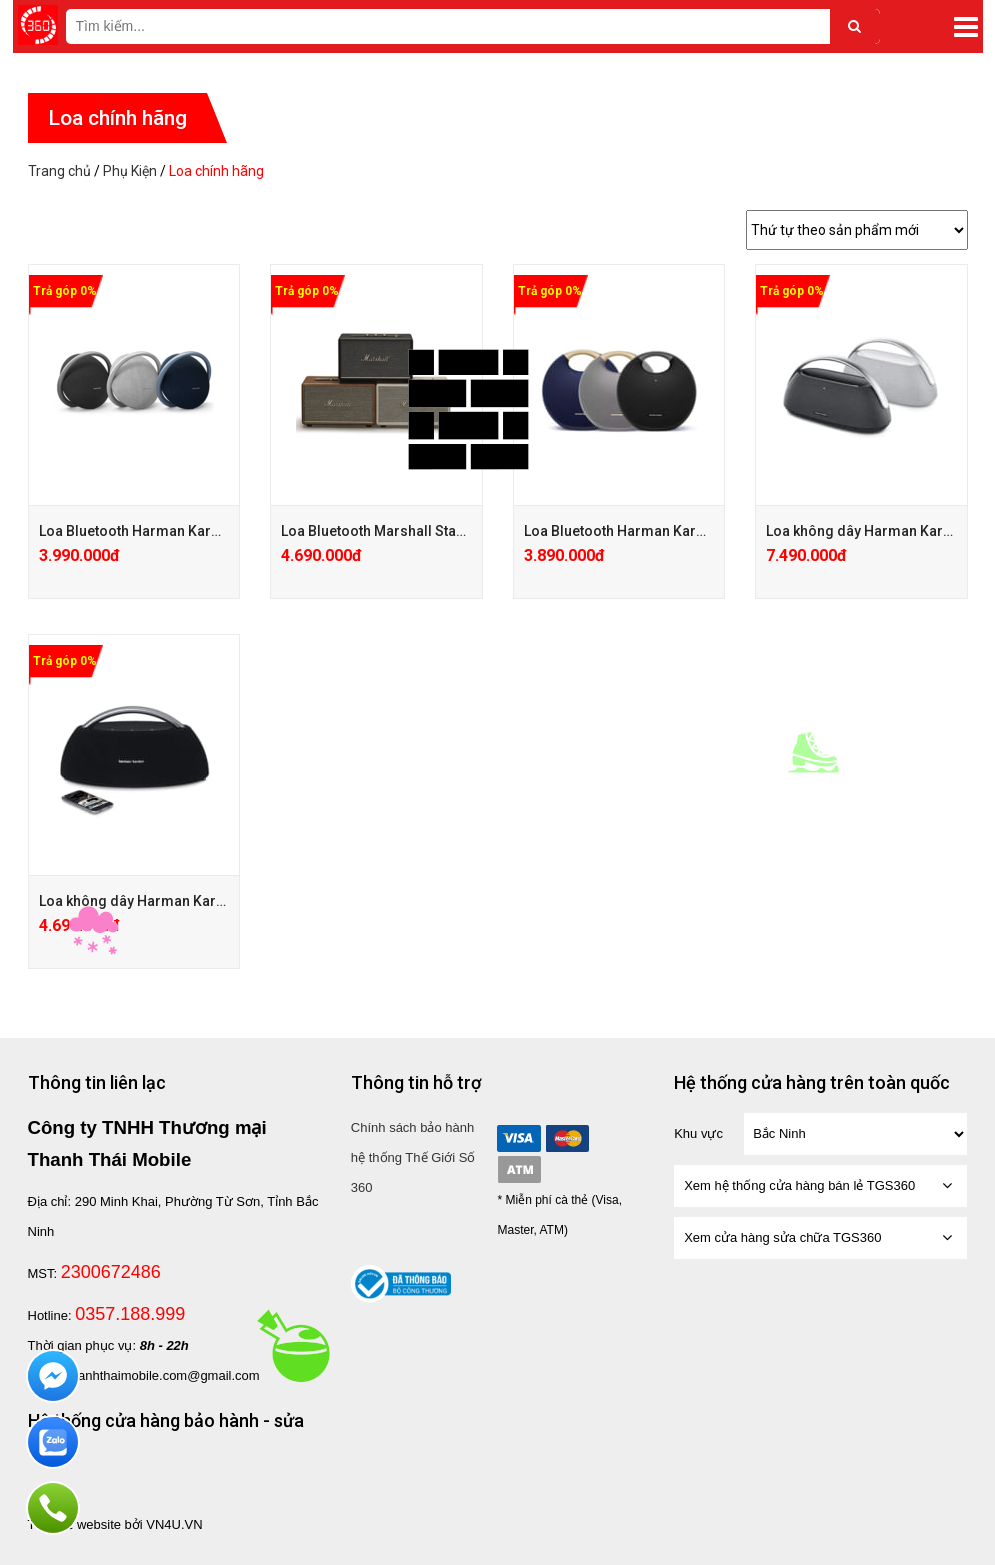  I want to click on use a potion or consumable item, so click(294, 1346).